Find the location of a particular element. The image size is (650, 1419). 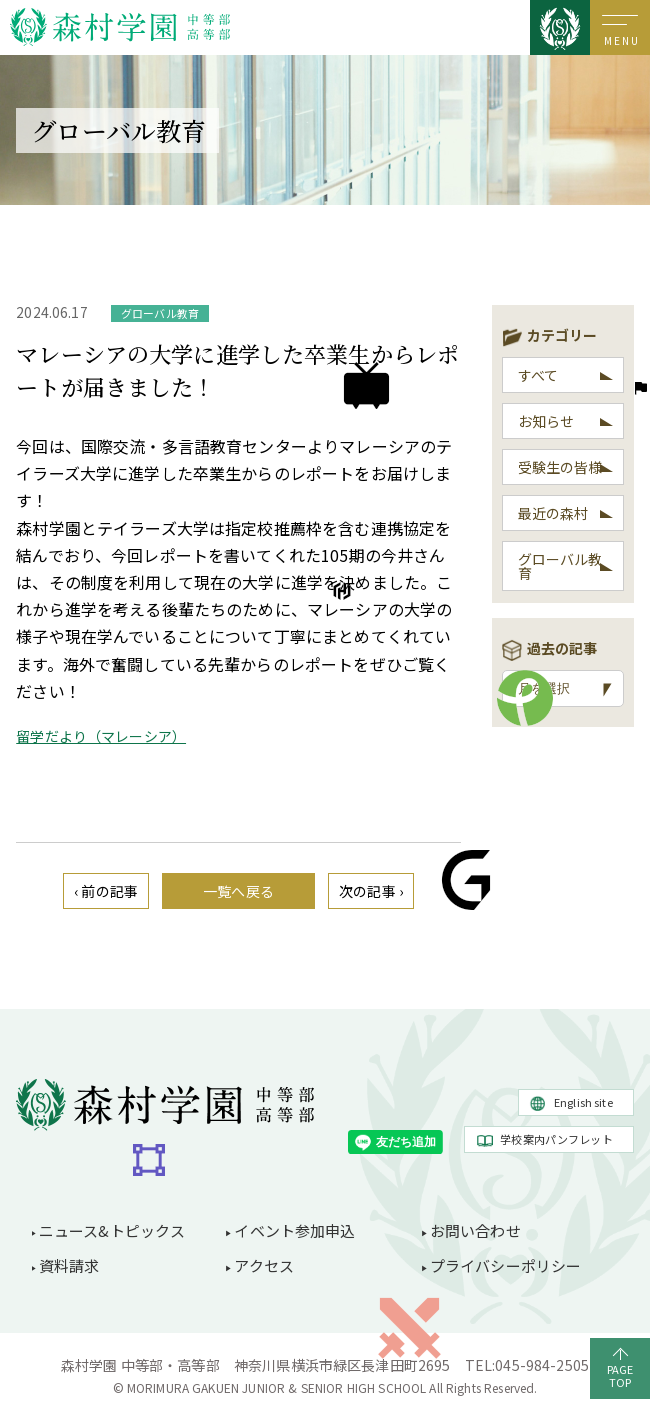

HashiCorp company logo is located at coordinates (342, 591).